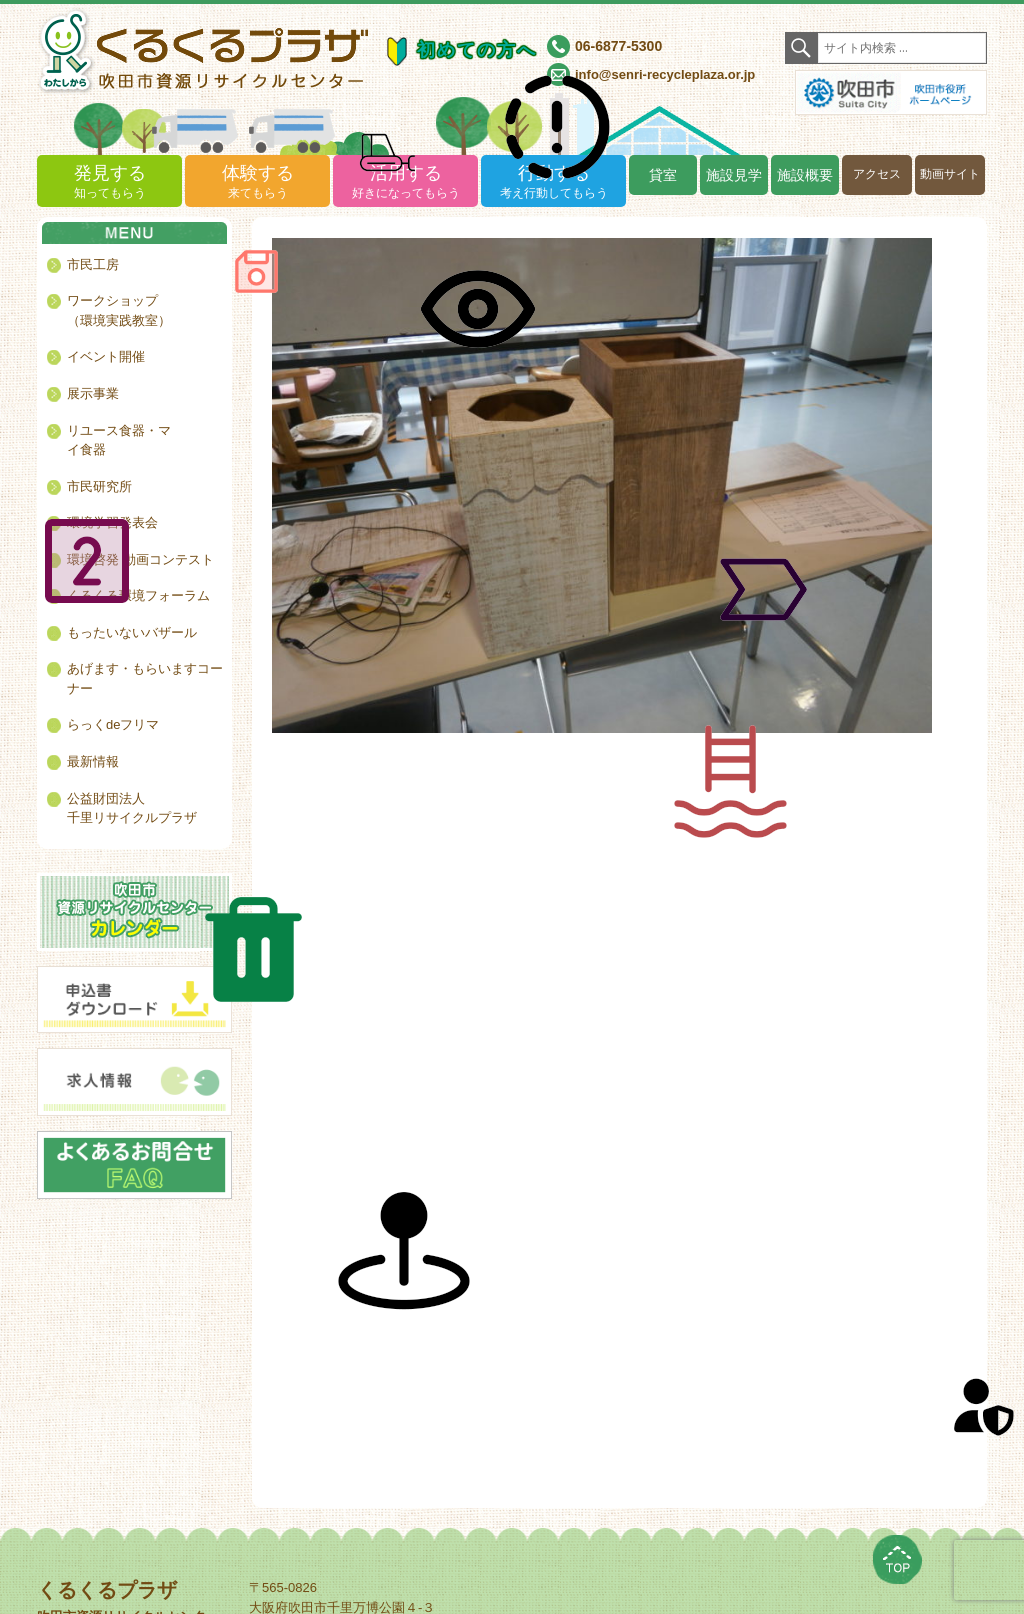 The height and width of the screenshot is (1614, 1024). What do you see at coordinates (387, 152) in the screenshot?
I see `access construction or heavy equipment tools` at bounding box center [387, 152].